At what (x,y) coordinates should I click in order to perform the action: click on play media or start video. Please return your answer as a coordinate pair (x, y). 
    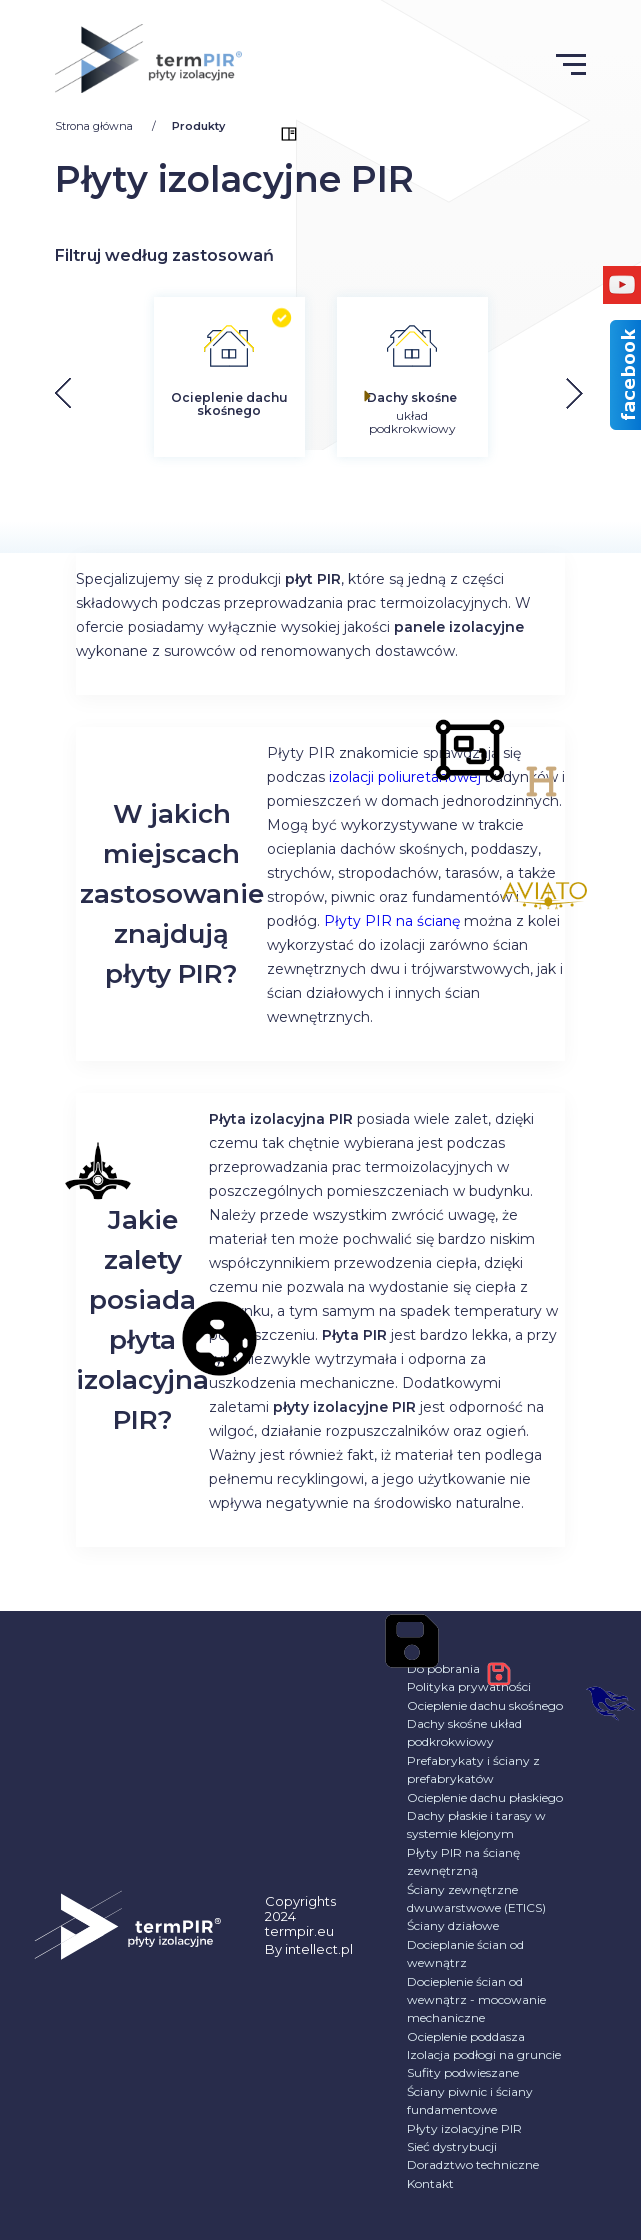
    Looking at the image, I should click on (367, 396).